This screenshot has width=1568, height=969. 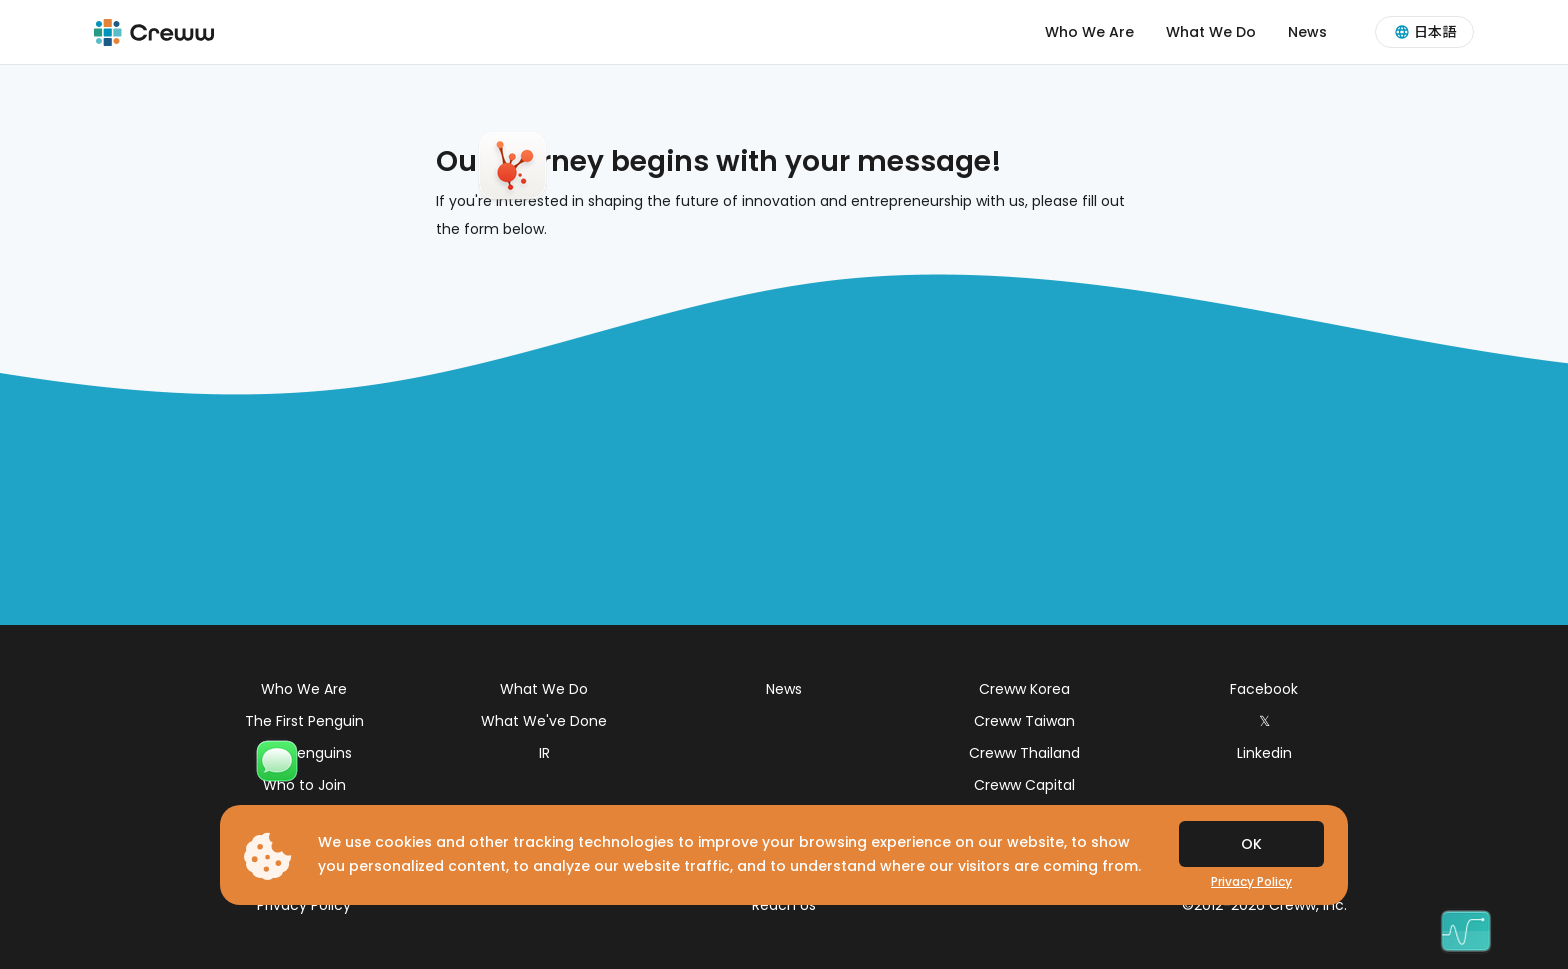 What do you see at coordinates (1466, 931) in the screenshot?
I see `open psensor temperature monitoring app` at bounding box center [1466, 931].